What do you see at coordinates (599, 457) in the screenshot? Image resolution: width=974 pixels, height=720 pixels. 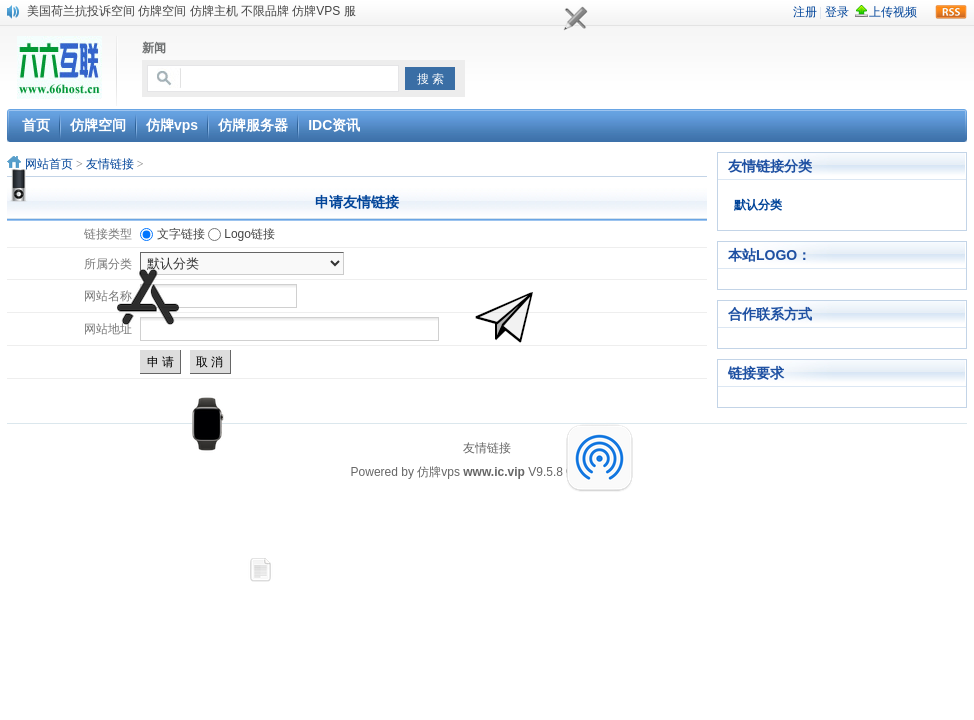 I see `share files wirelessly with nearby Apple devices` at bounding box center [599, 457].